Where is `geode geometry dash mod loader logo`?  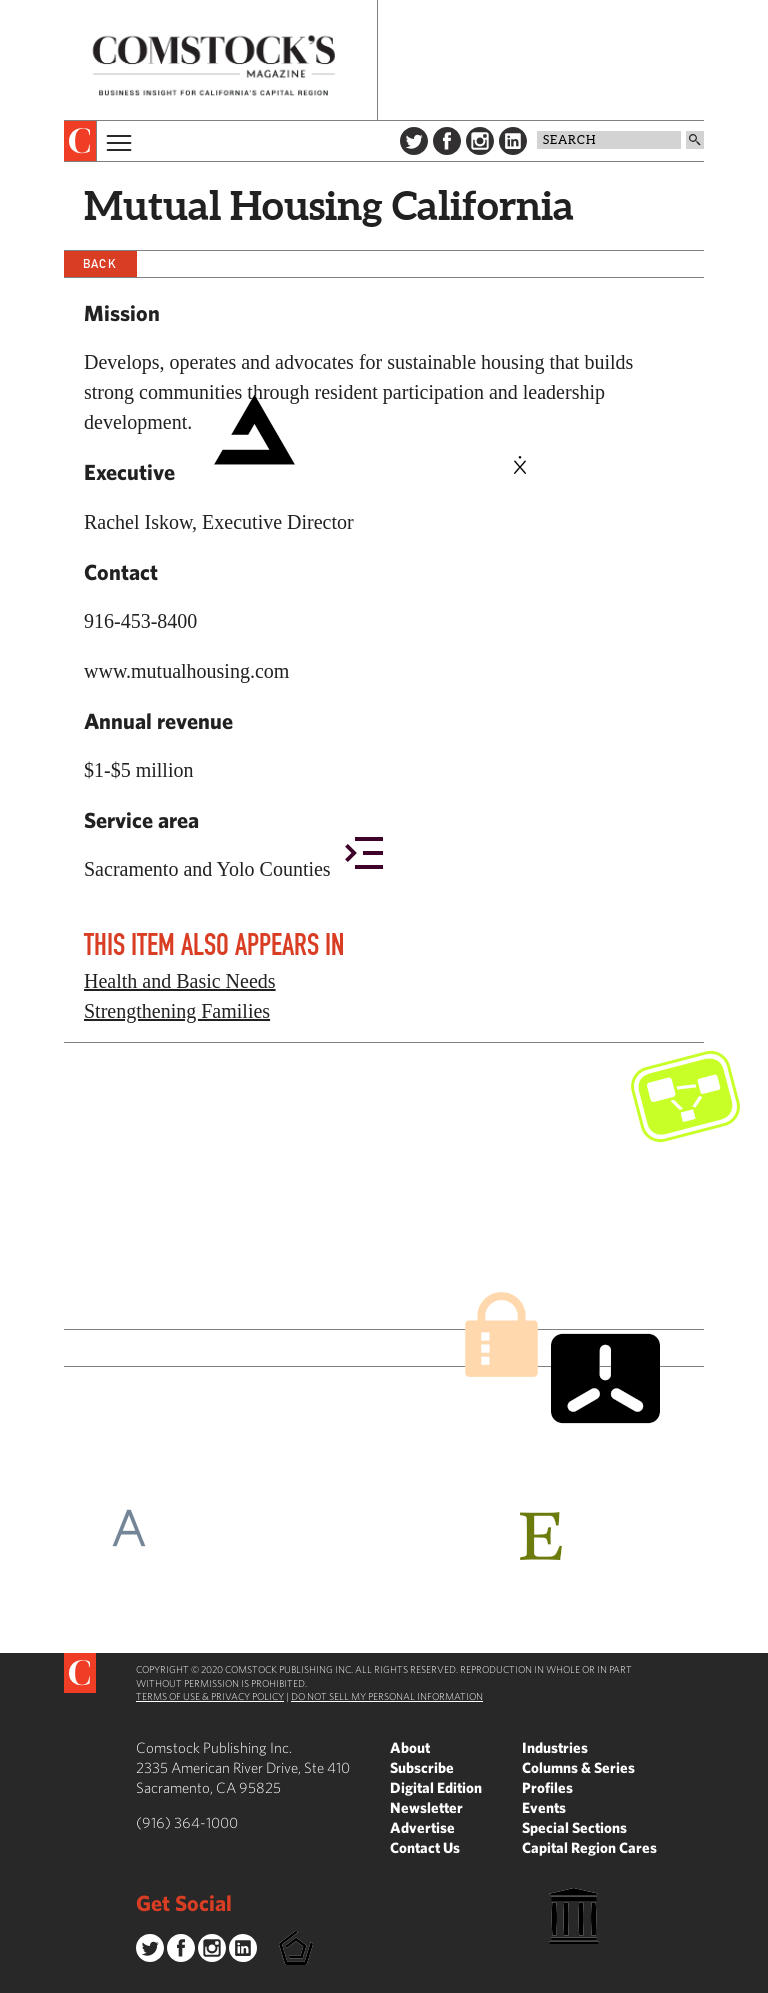 geode geometry dash mod loader logo is located at coordinates (296, 1948).